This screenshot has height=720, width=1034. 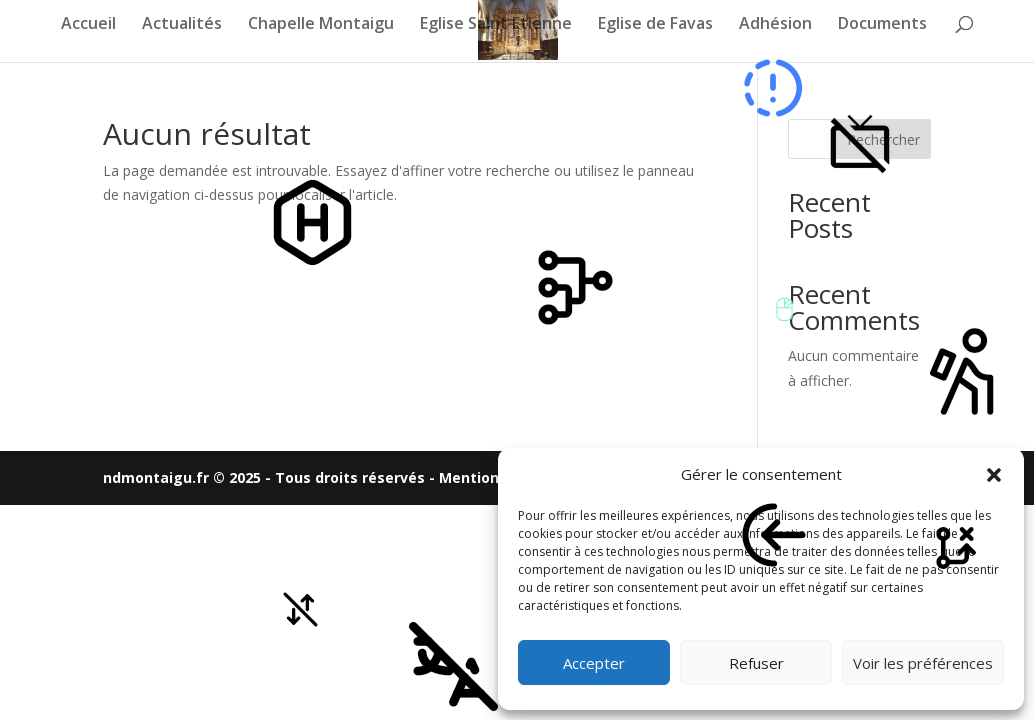 I want to click on open Hexo blogging framework, so click(x=312, y=222).